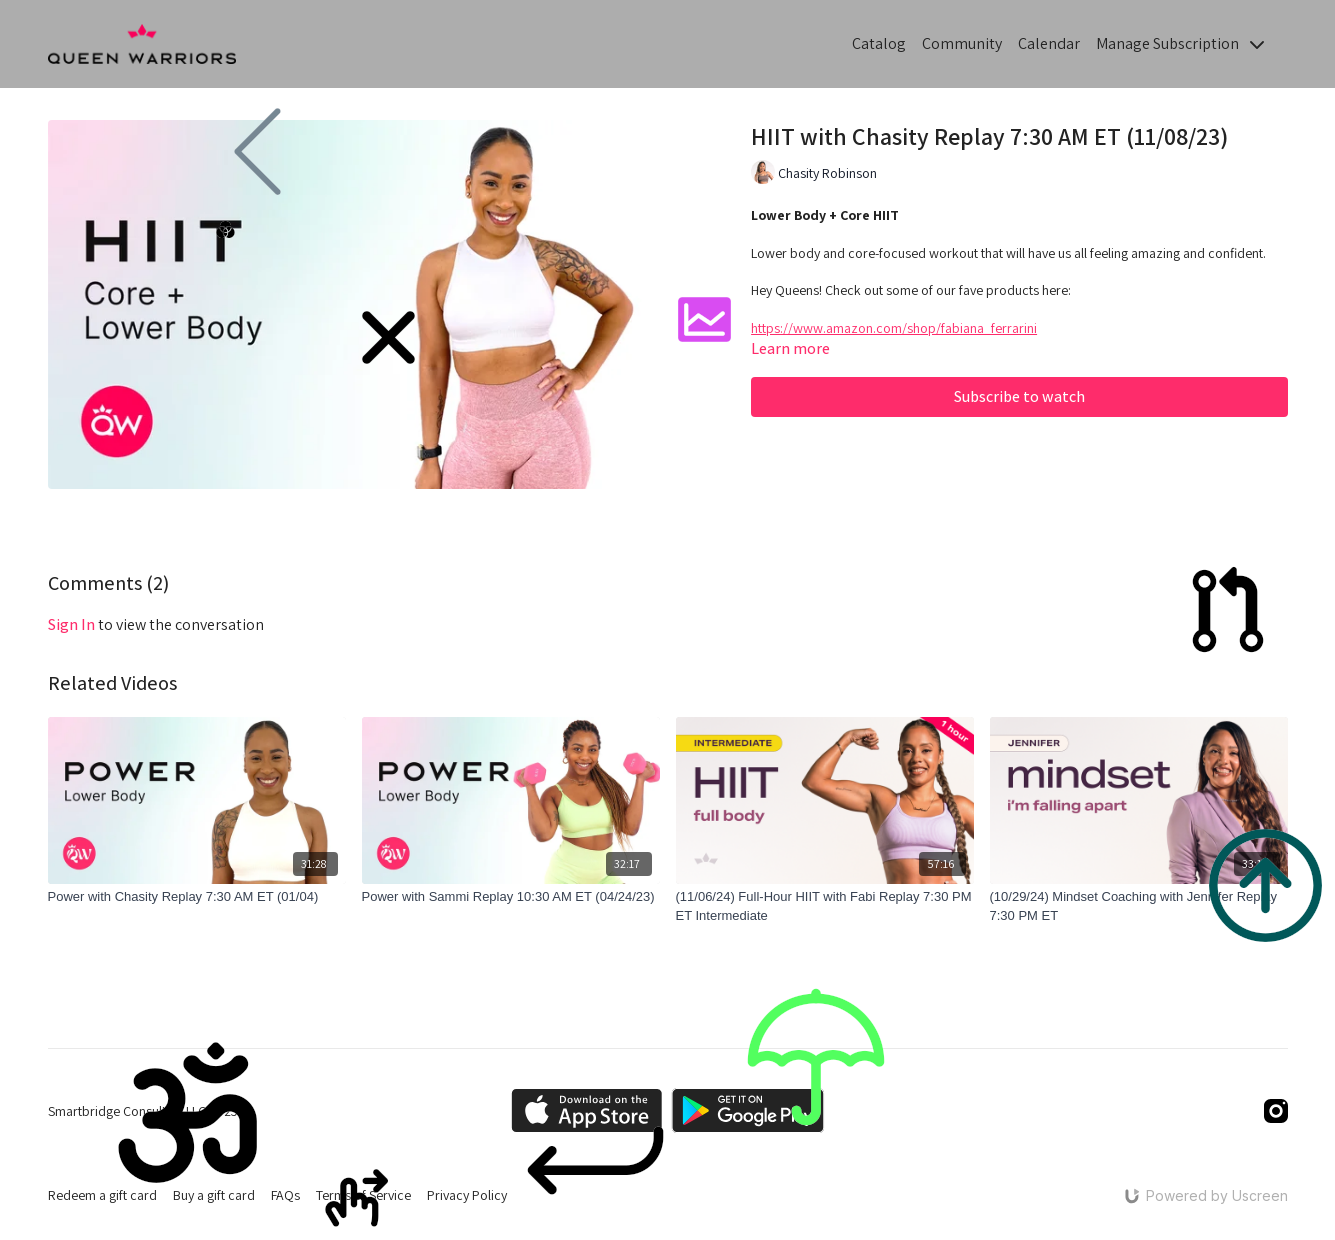 This screenshot has width=1335, height=1240. I want to click on swipe right to continue or proceed, so click(354, 1200).